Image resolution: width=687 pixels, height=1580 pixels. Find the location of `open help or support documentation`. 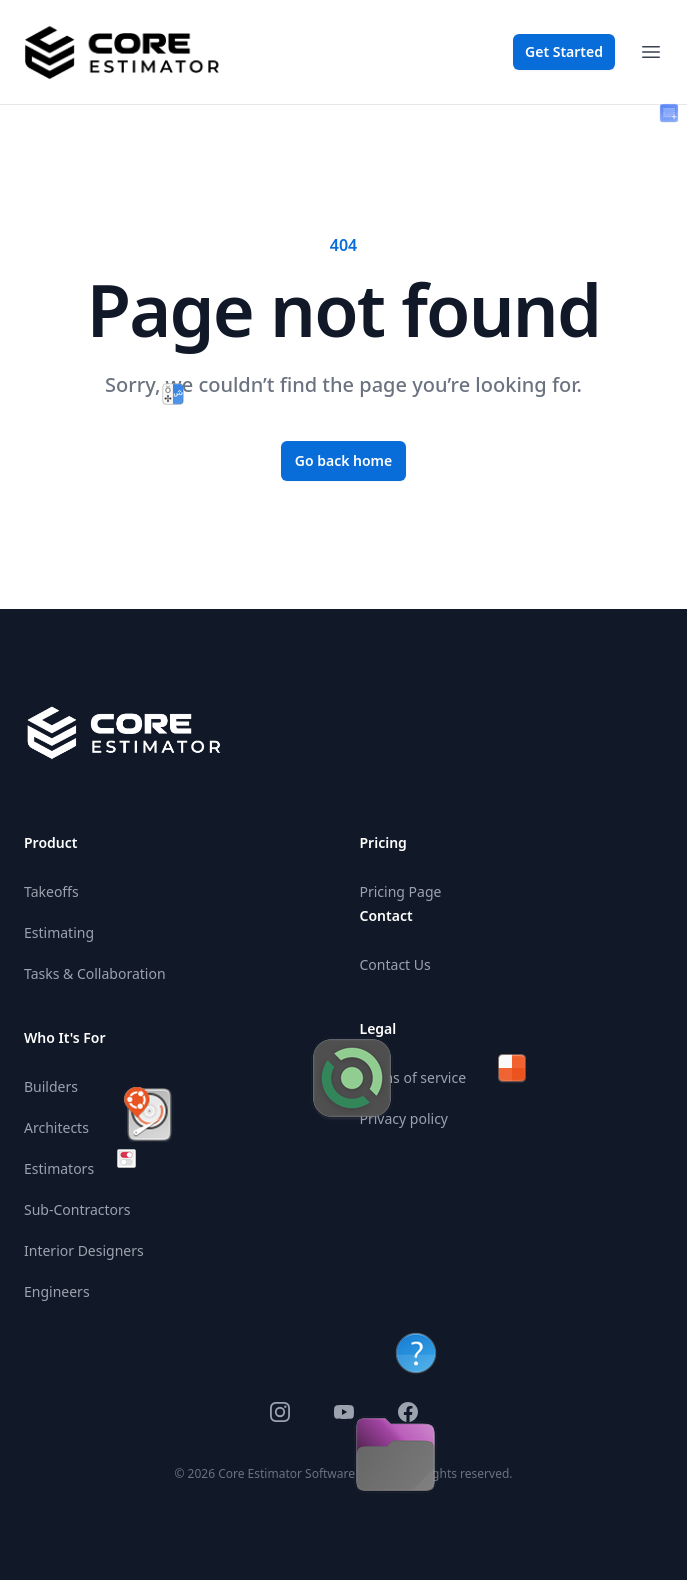

open help or support documentation is located at coordinates (416, 1353).